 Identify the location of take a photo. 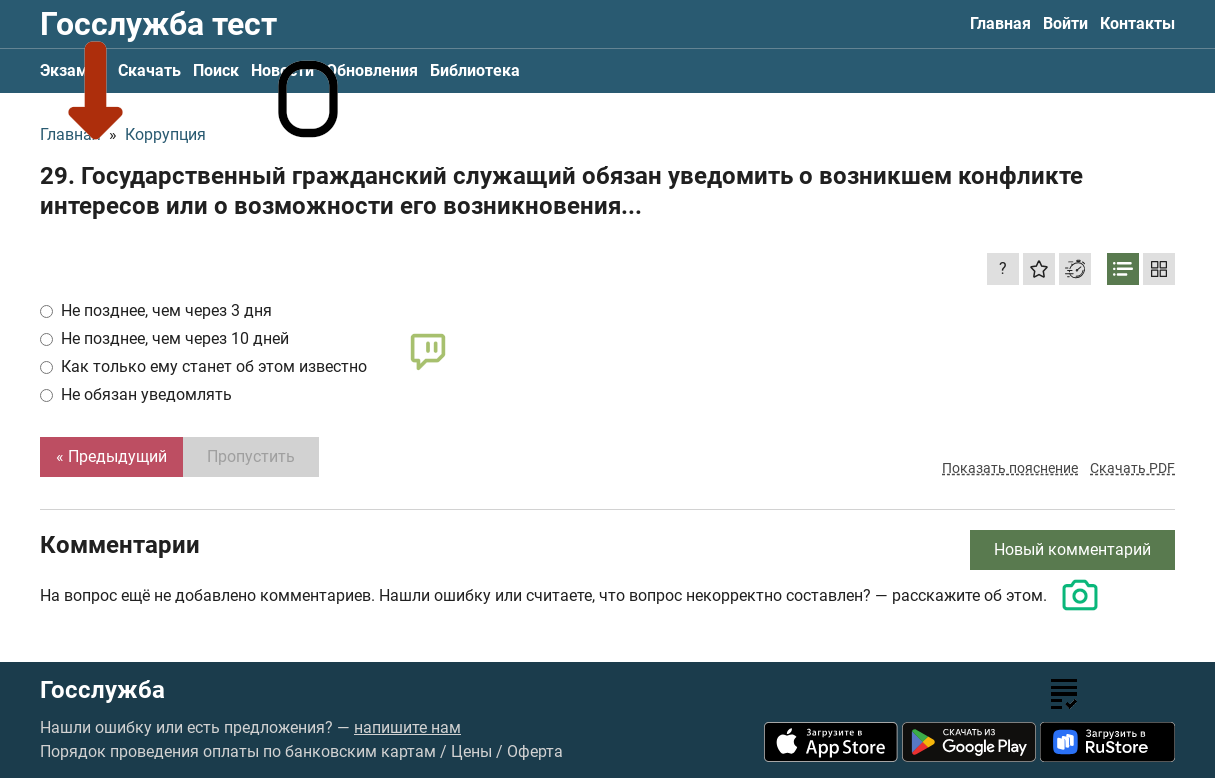
(1080, 595).